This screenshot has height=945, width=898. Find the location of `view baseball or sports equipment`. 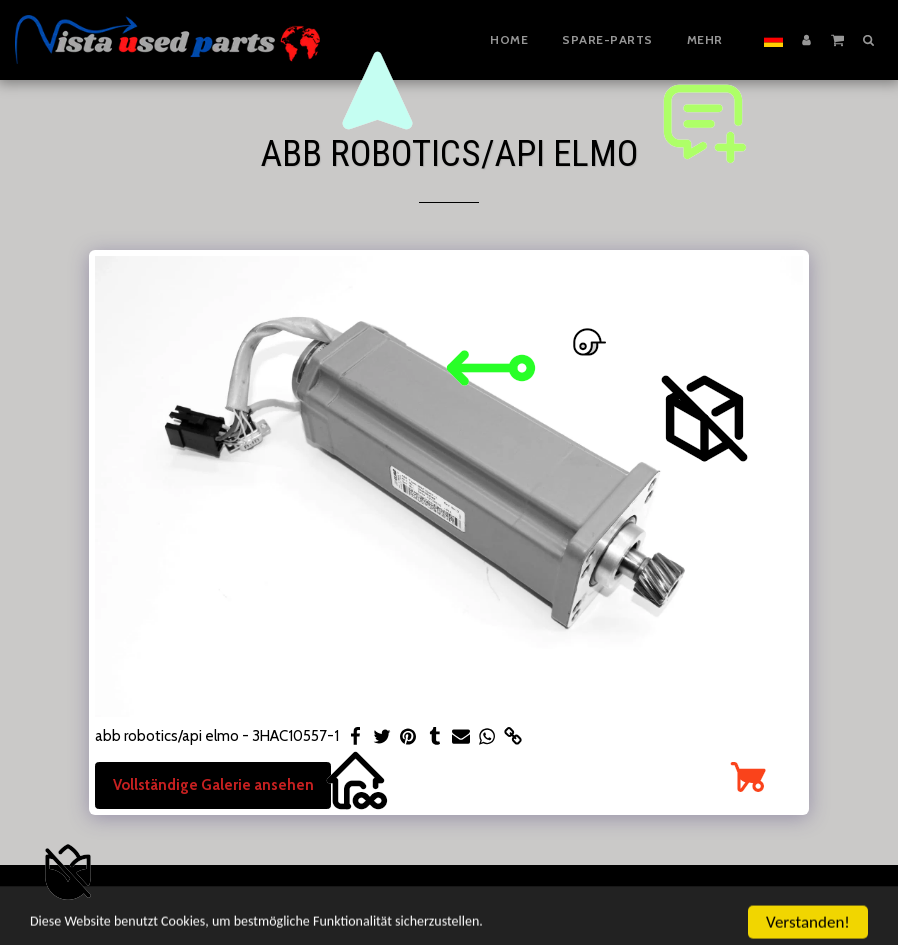

view baseball or sports equipment is located at coordinates (588, 342).